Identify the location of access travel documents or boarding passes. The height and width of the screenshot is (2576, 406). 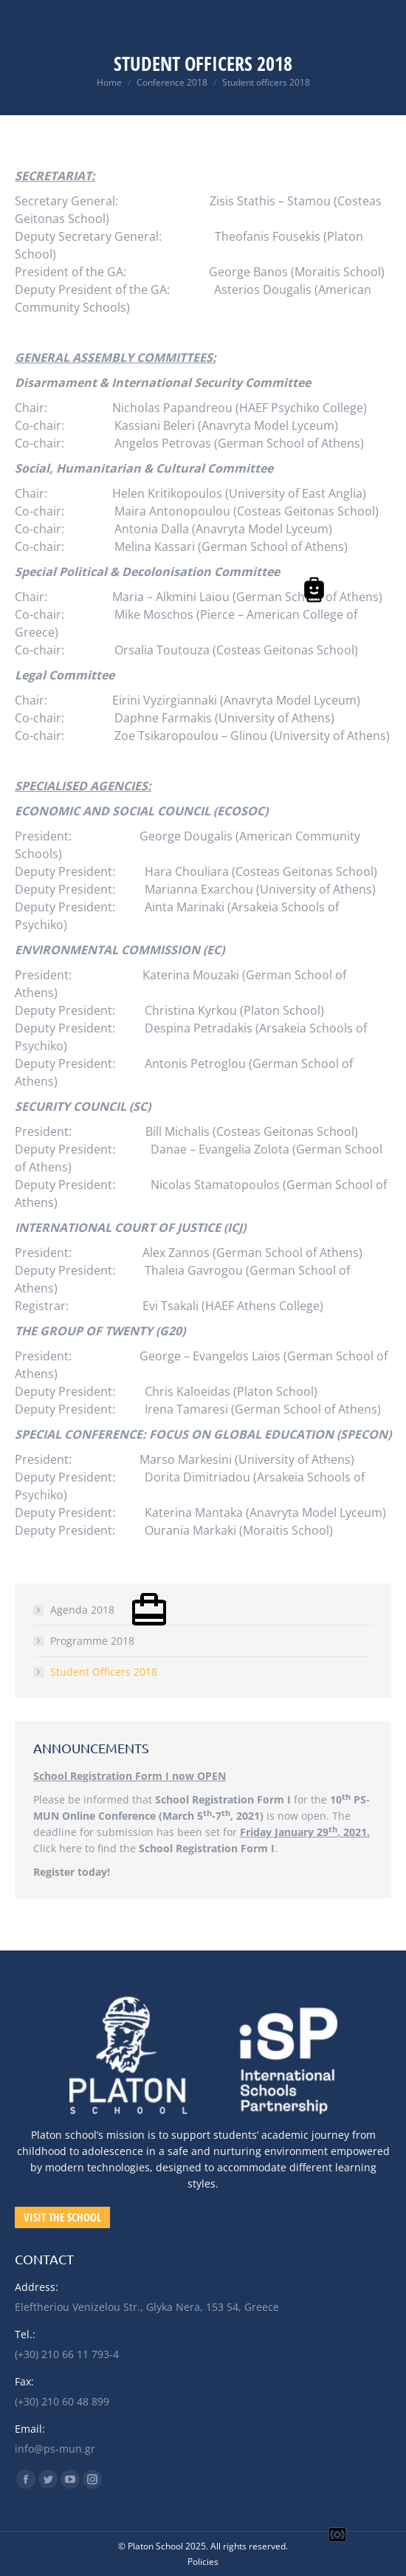
(149, 1610).